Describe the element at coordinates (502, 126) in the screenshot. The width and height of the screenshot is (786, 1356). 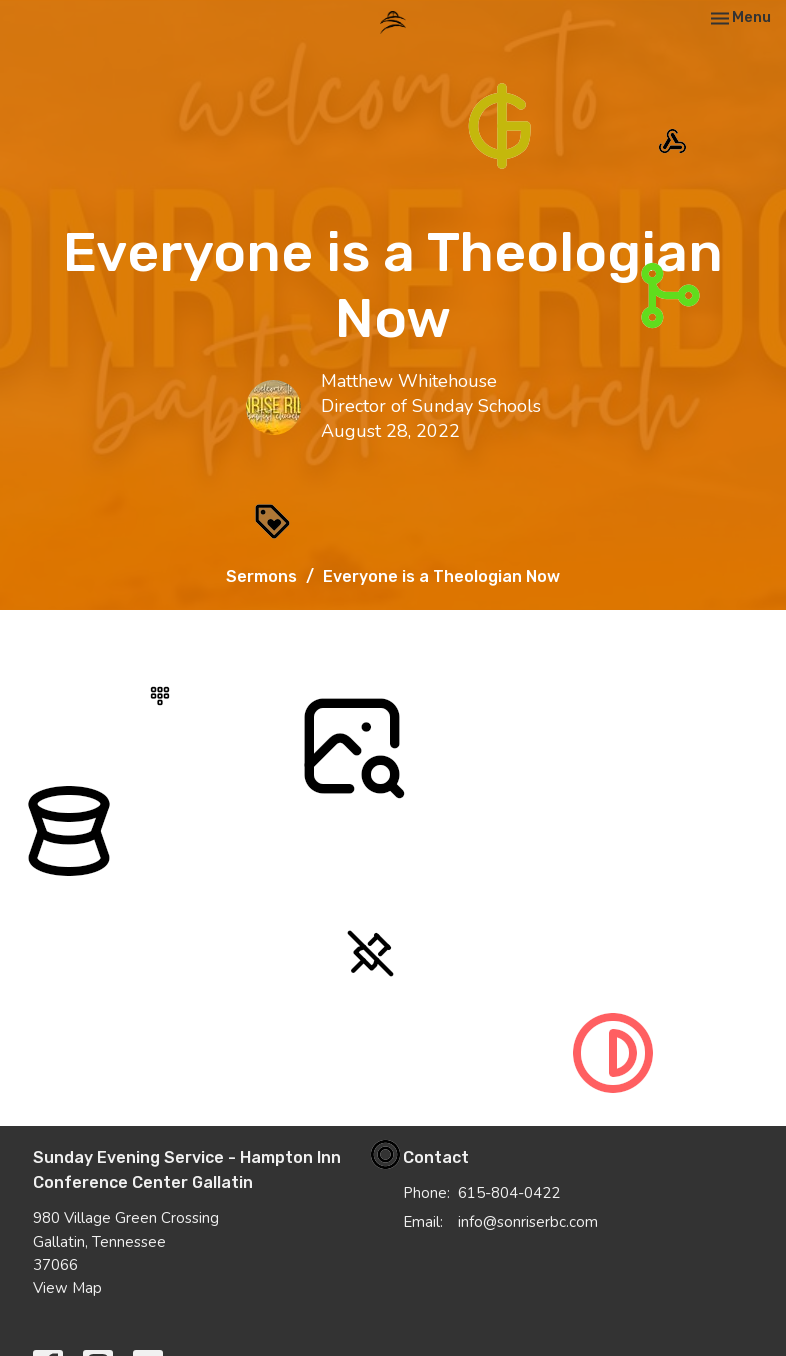
I see `indicates paraguayan guaraní currency` at that location.